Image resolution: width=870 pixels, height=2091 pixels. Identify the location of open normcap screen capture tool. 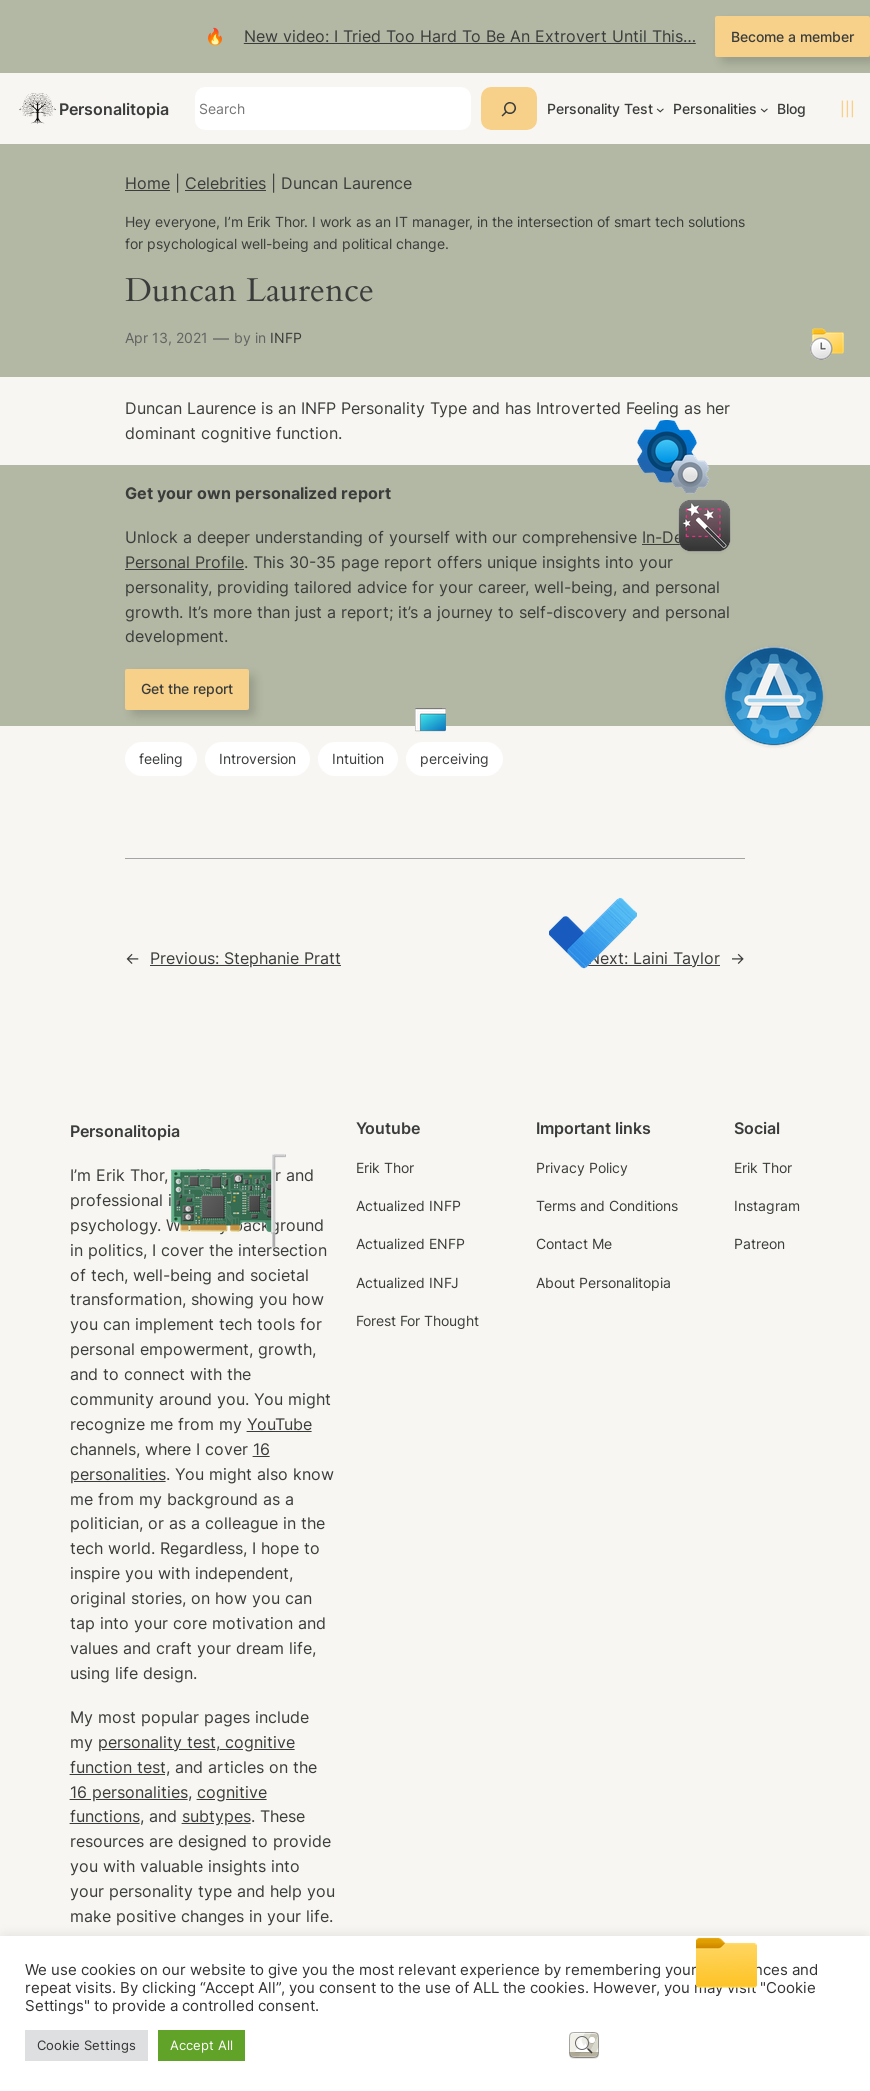
(704, 525).